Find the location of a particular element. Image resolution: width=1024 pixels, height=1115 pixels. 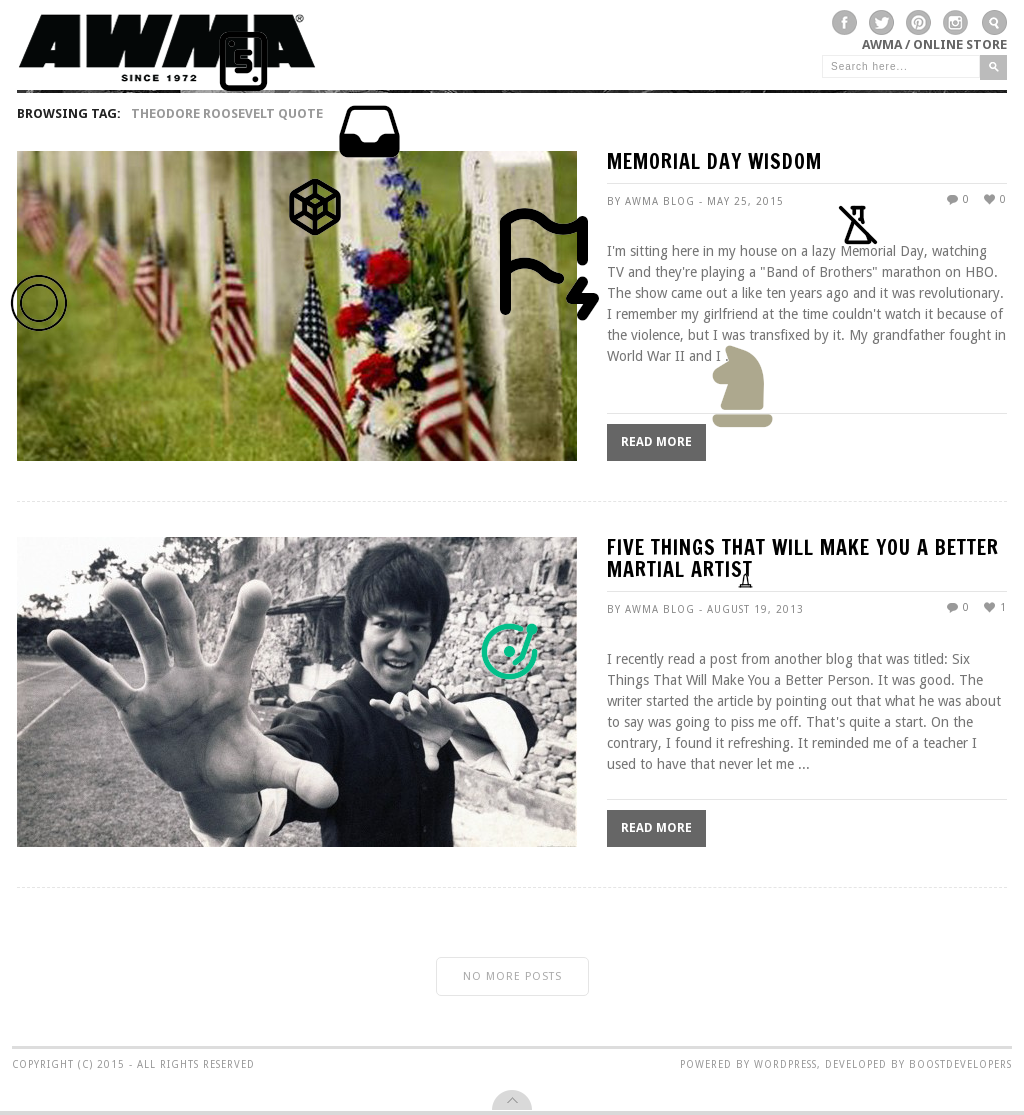

open NetBeans IDE is located at coordinates (315, 207).